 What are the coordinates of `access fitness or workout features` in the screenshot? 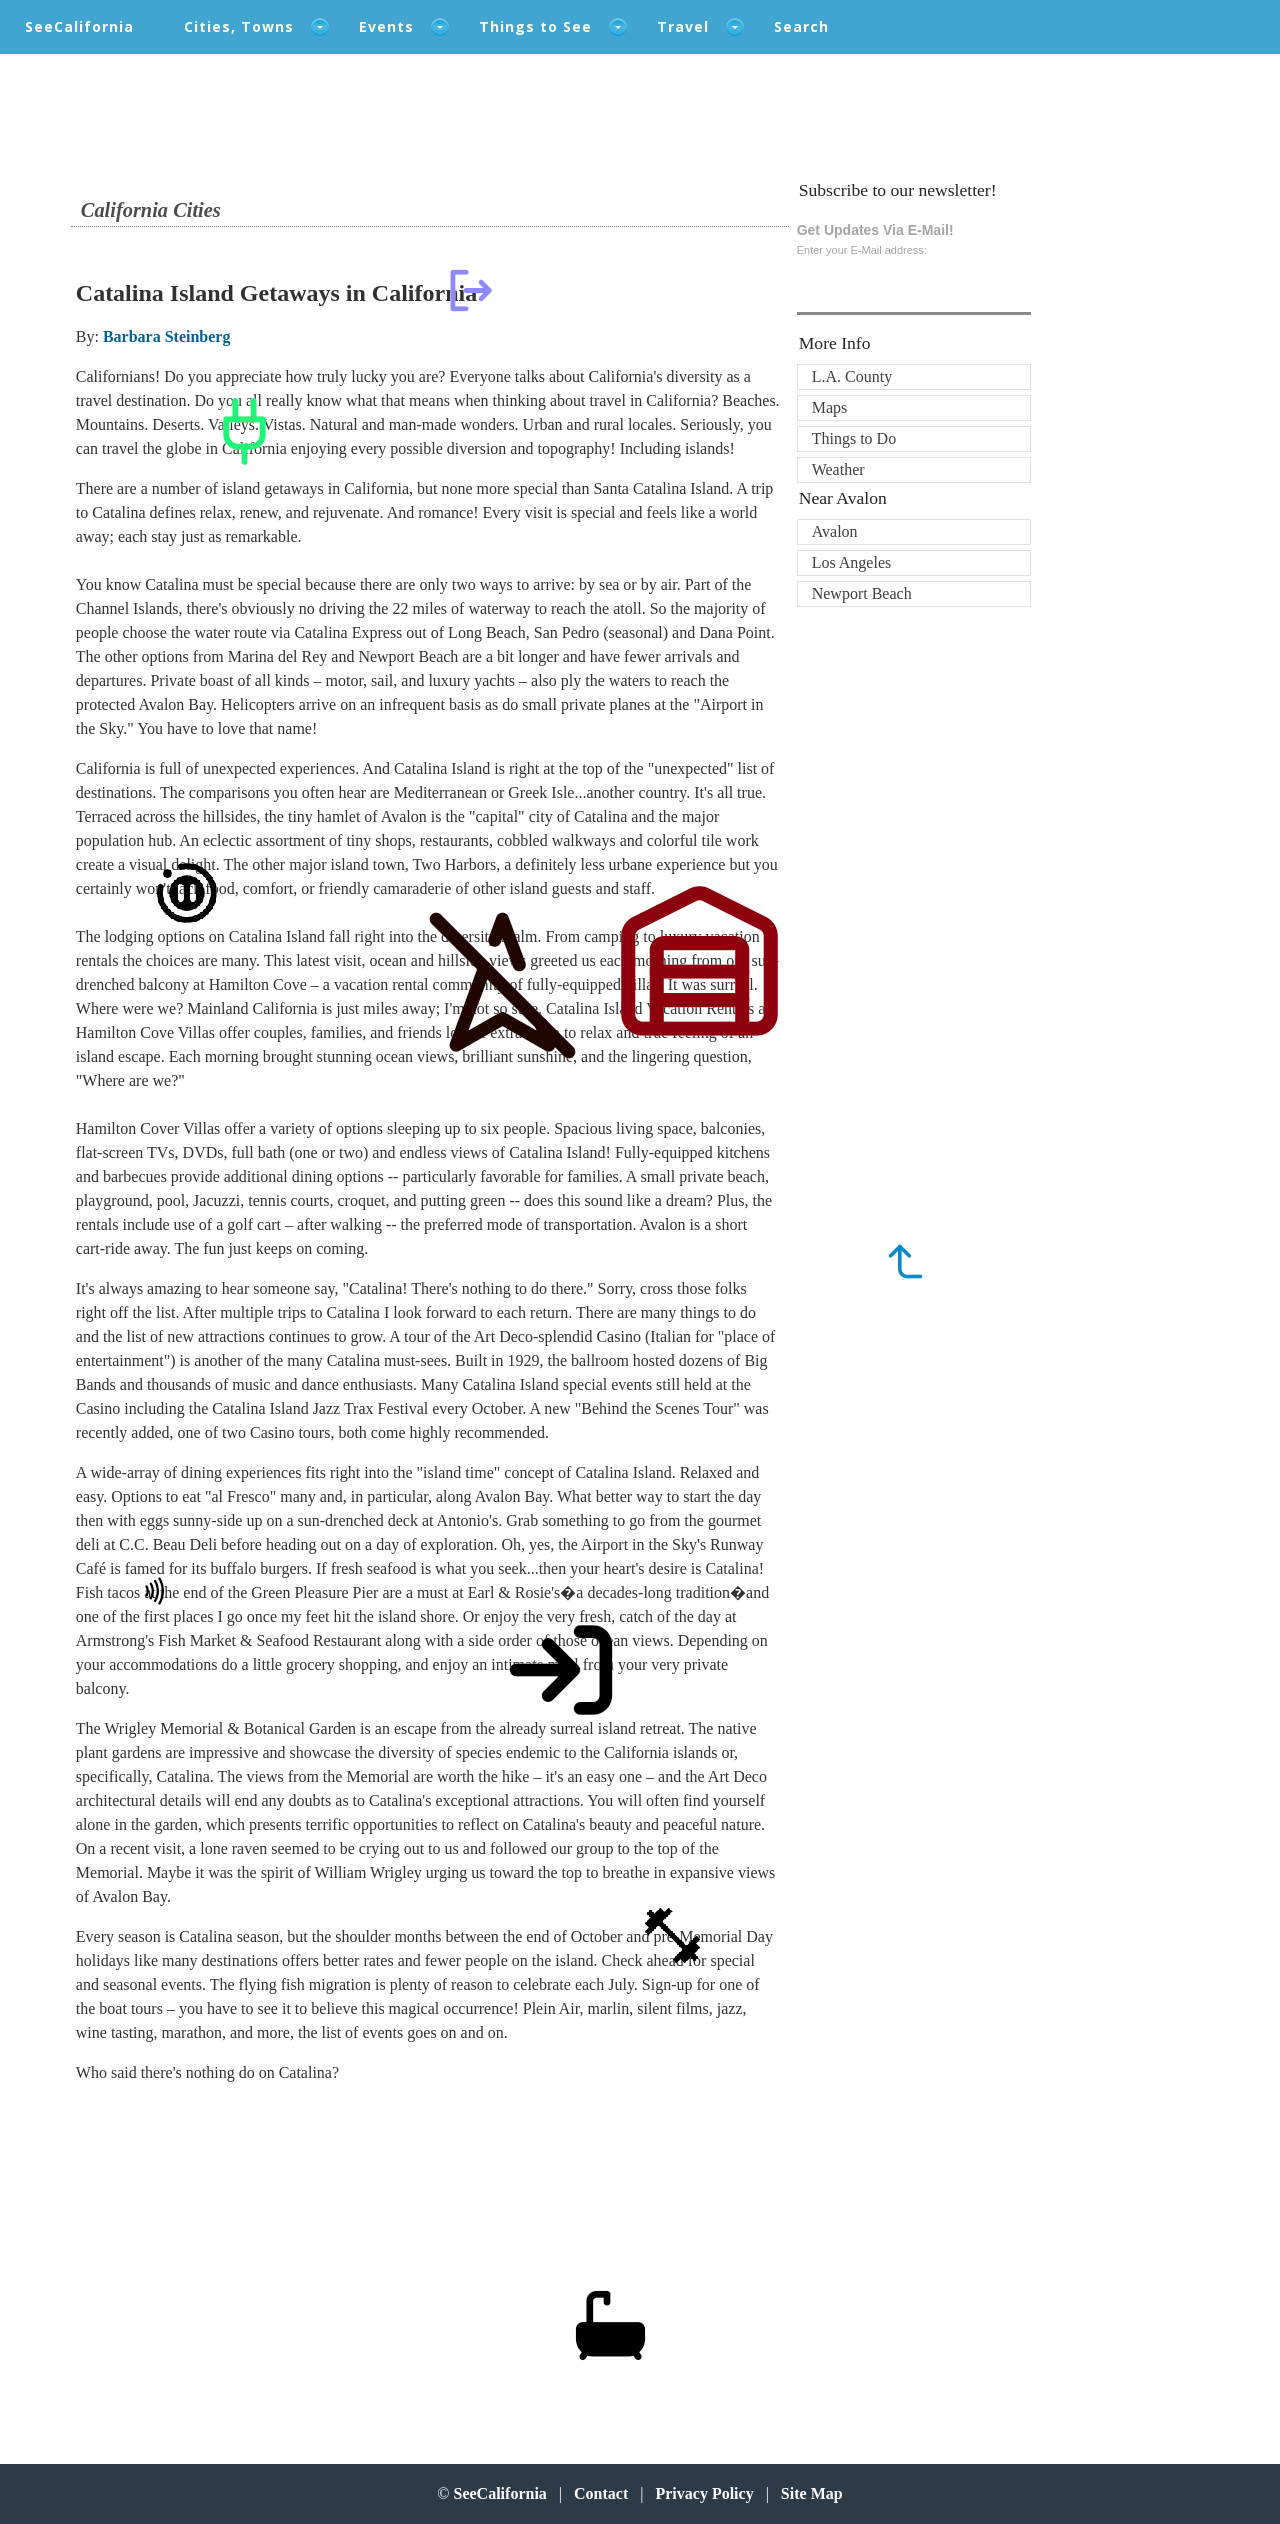 It's located at (672, 1935).